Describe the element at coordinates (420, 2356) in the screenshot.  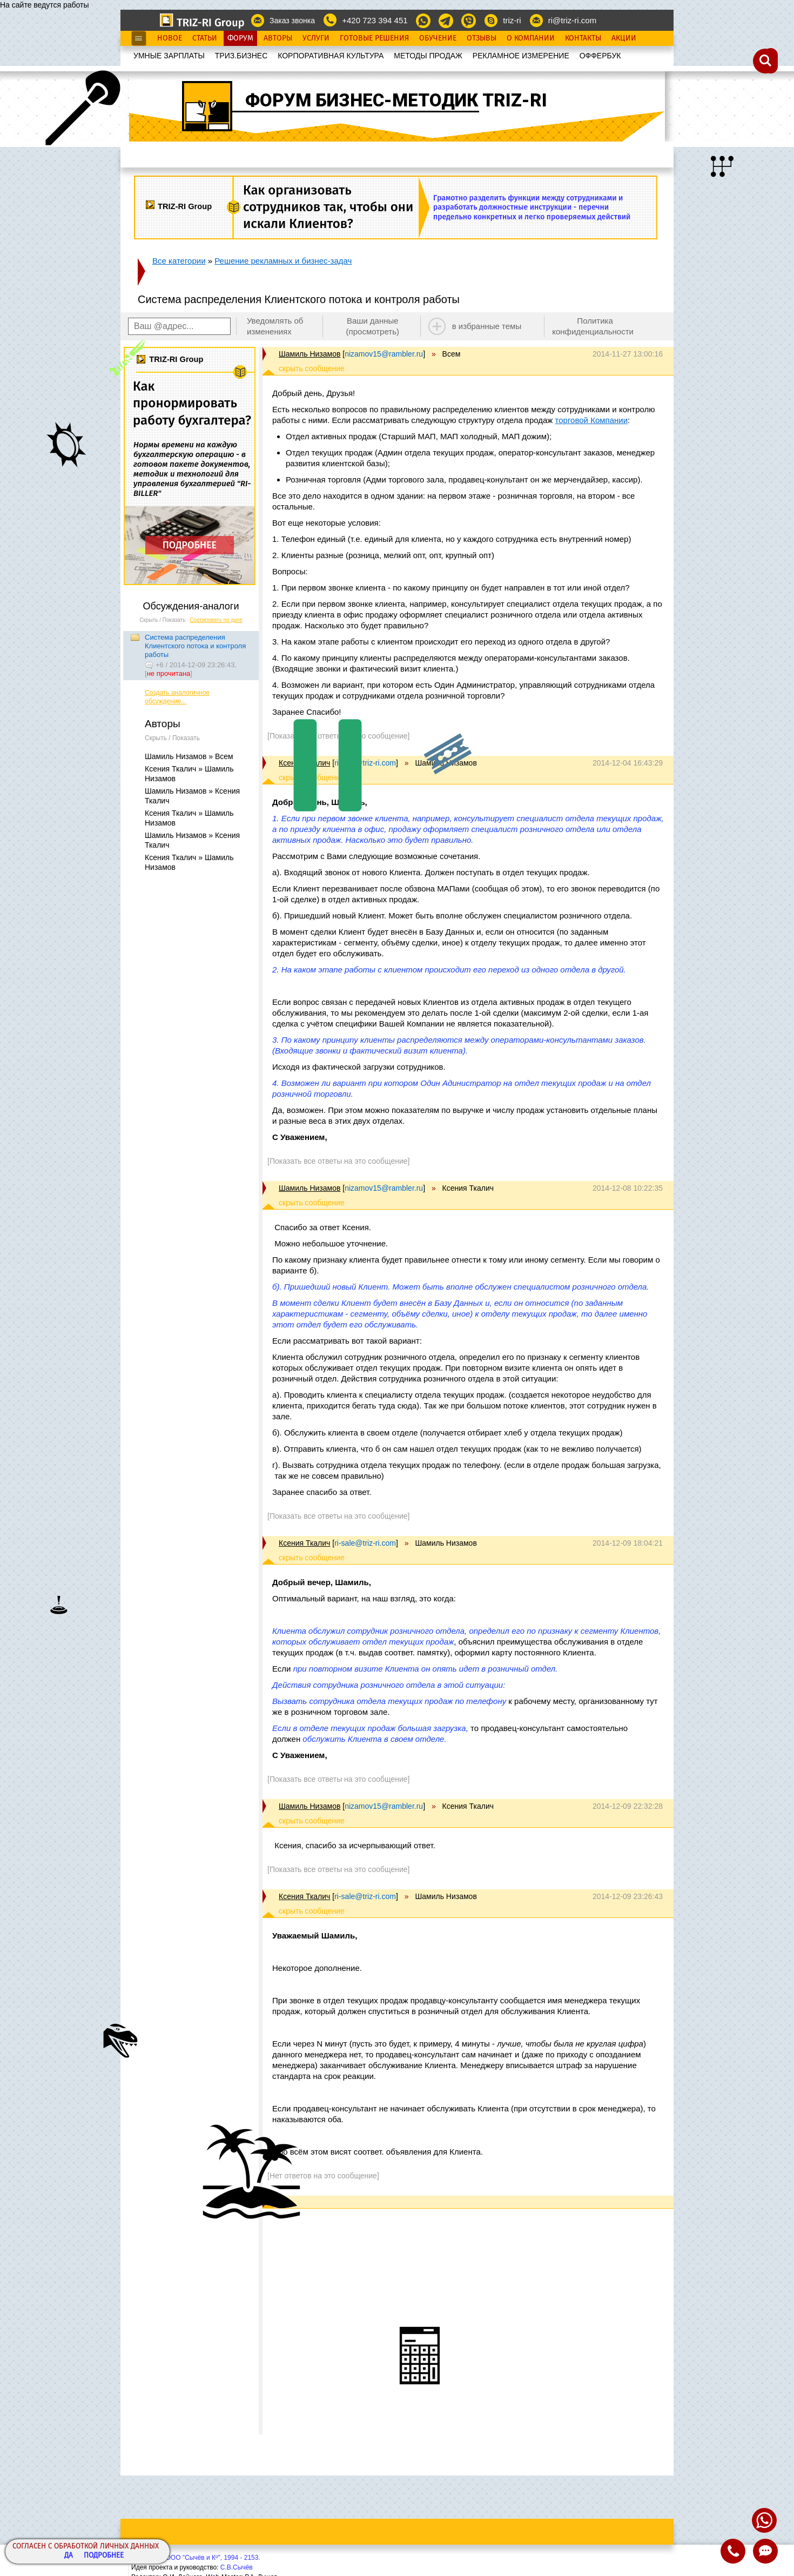
I see `open the calculator app` at that location.